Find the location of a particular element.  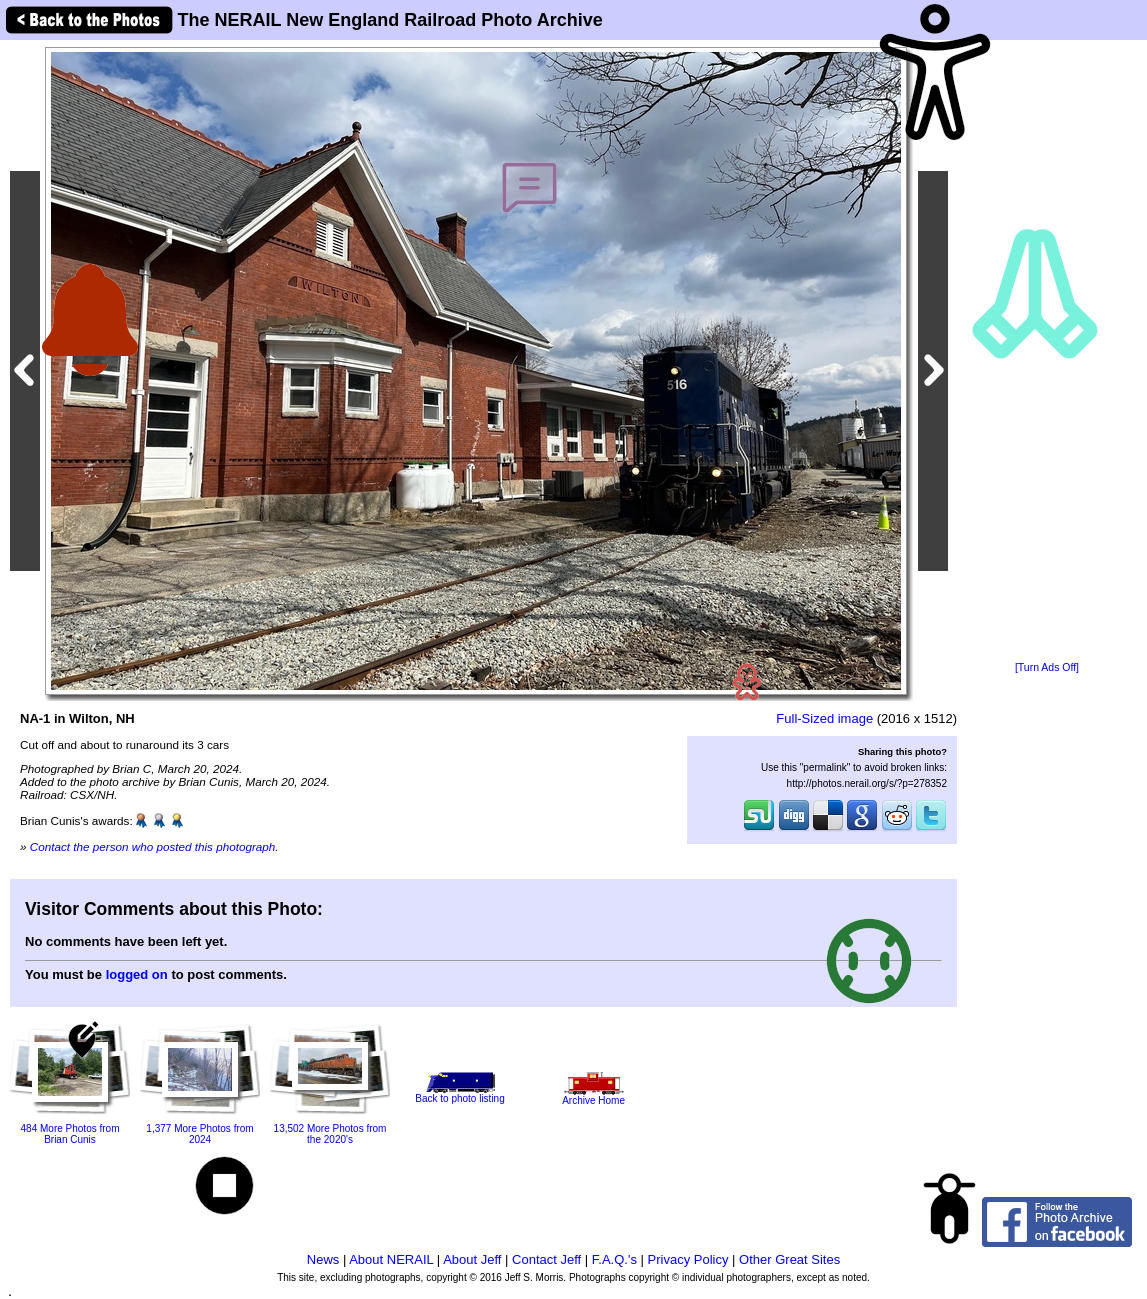

select moped or scooter delivery option is located at coordinates (949, 1208).